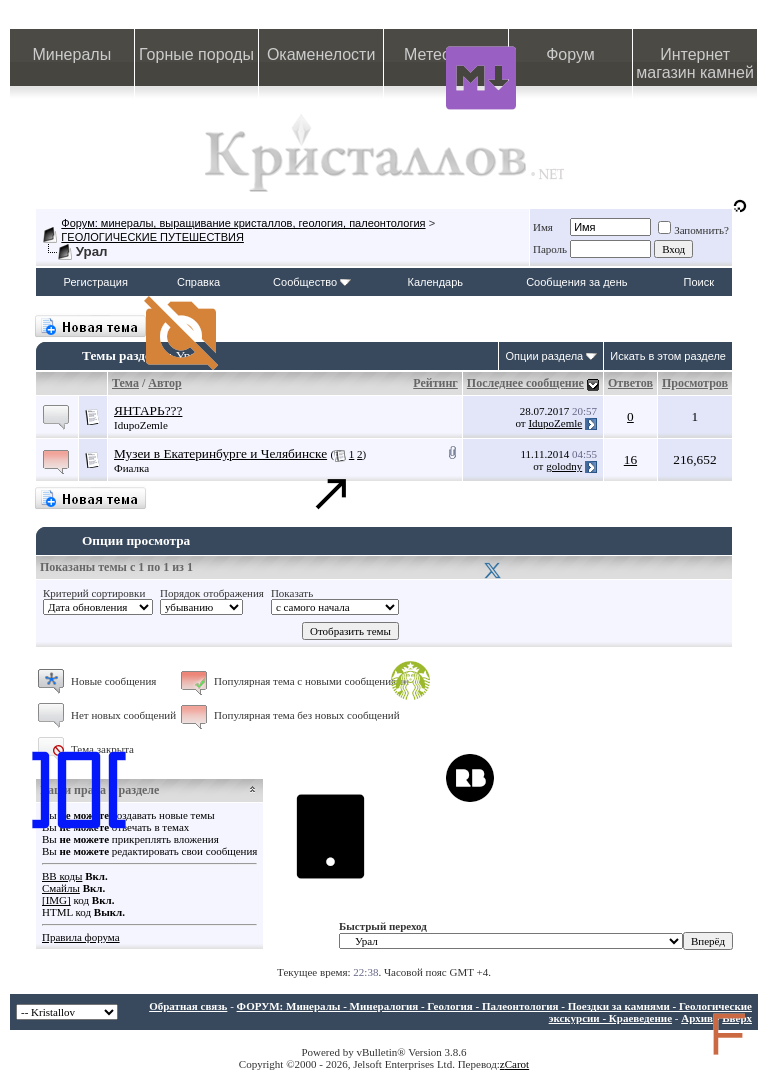 This screenshot has height=1080, width=768. What do you see at coordinates (492, 570) in the screenshot?
I see `open the X (formerly Twitter) app` at bounding box center [492, 570].